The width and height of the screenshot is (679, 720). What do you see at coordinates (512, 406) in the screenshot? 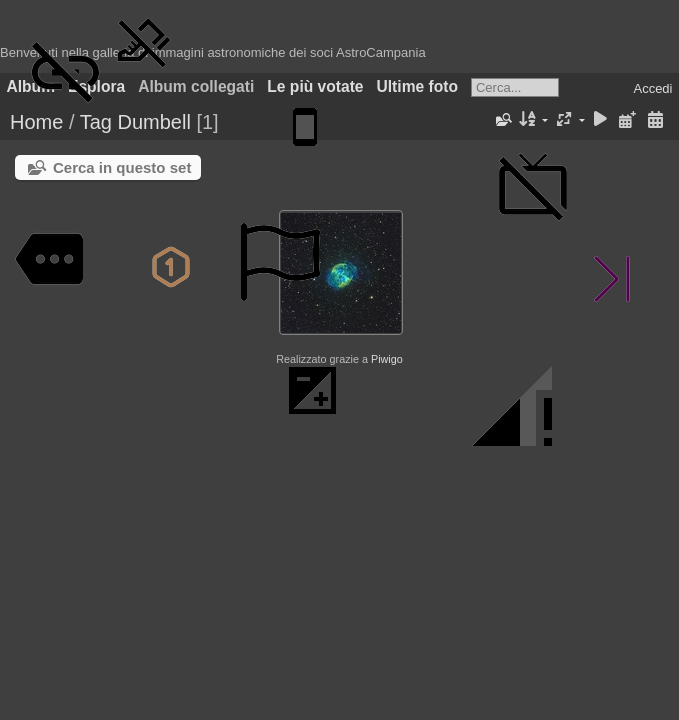
I see `indicates weak cellular signal with no internet connection` at bounding box center [512, 406].